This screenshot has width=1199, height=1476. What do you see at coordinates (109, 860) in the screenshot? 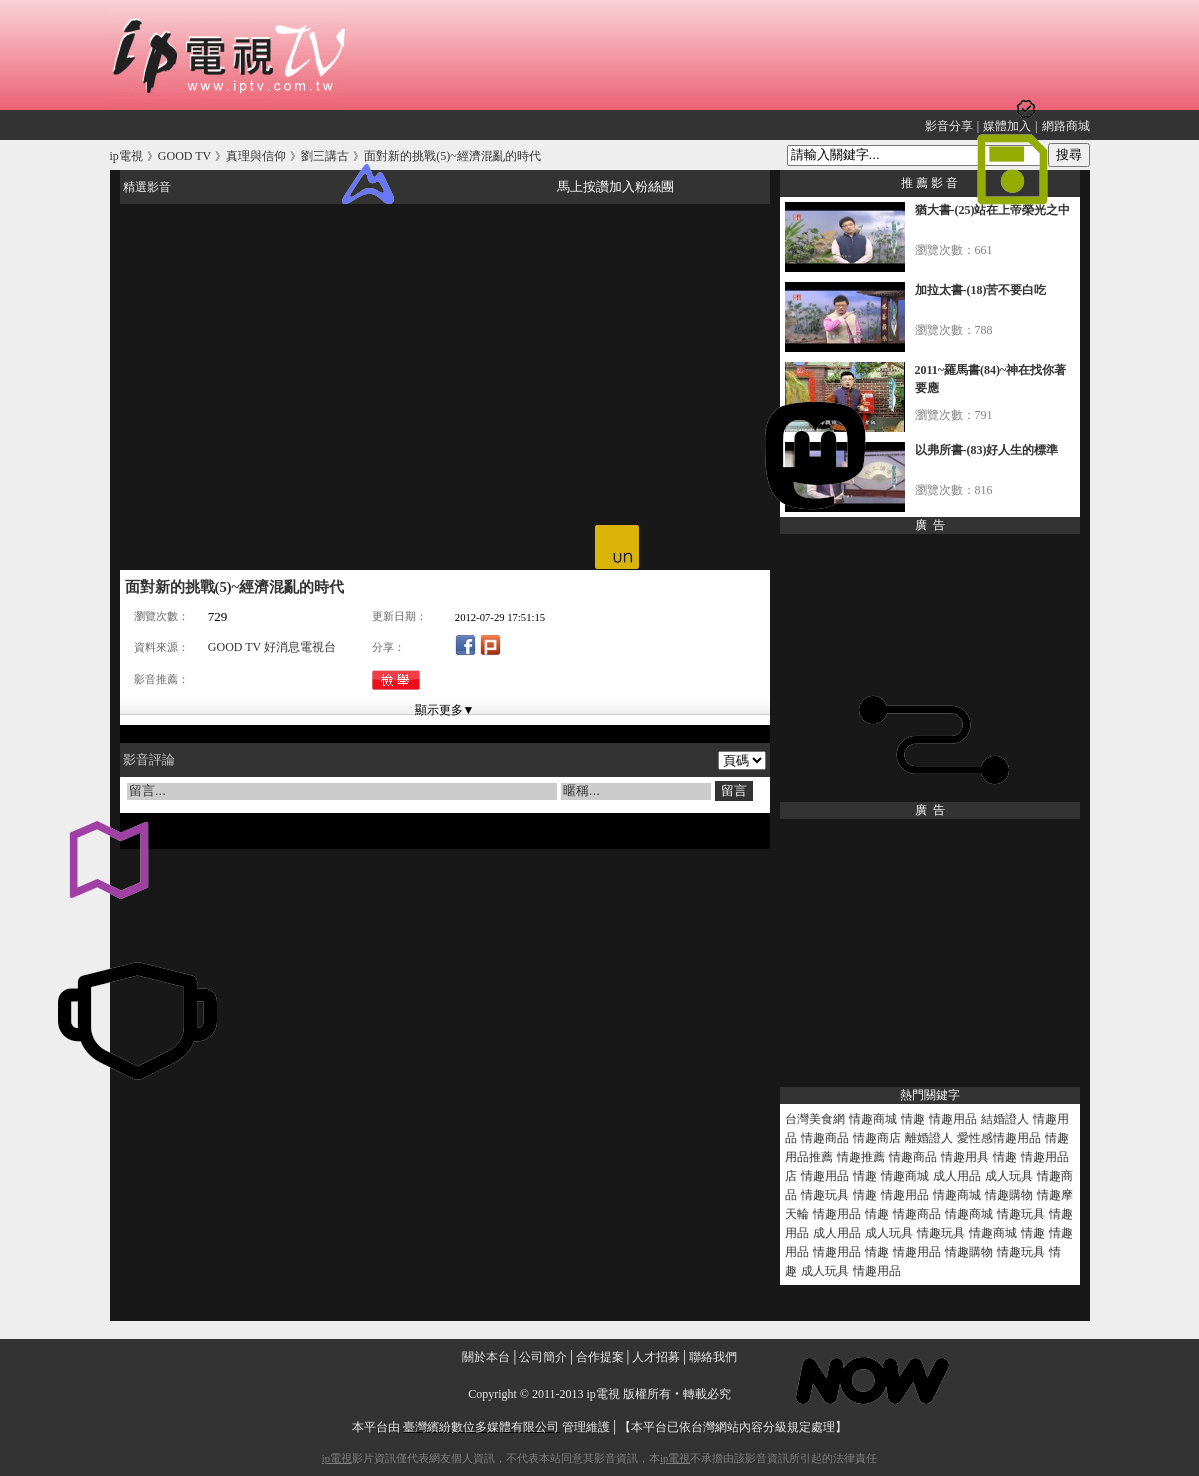
I see `view map` at bounding box center [109, 860].